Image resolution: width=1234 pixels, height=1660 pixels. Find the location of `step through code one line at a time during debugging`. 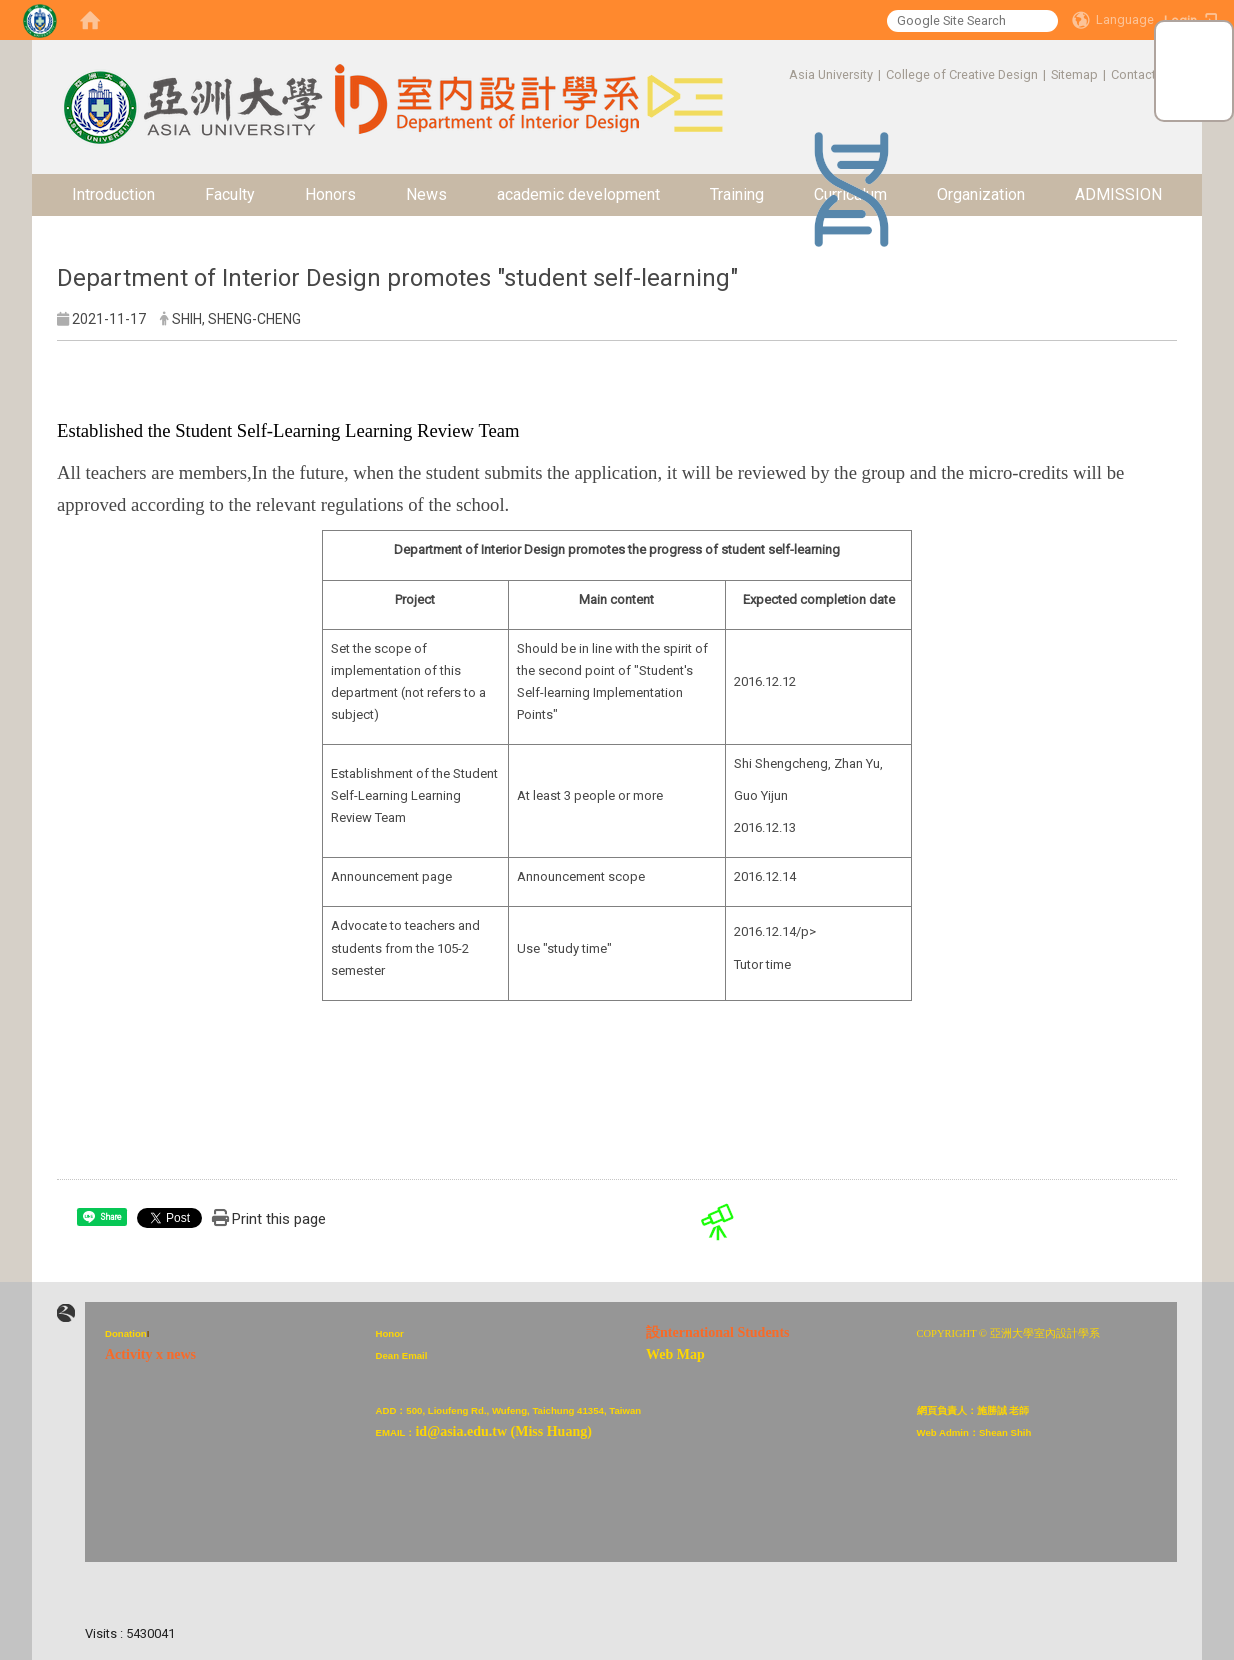

step through code one line at a time during debugging is located at coordinates (685, 105).